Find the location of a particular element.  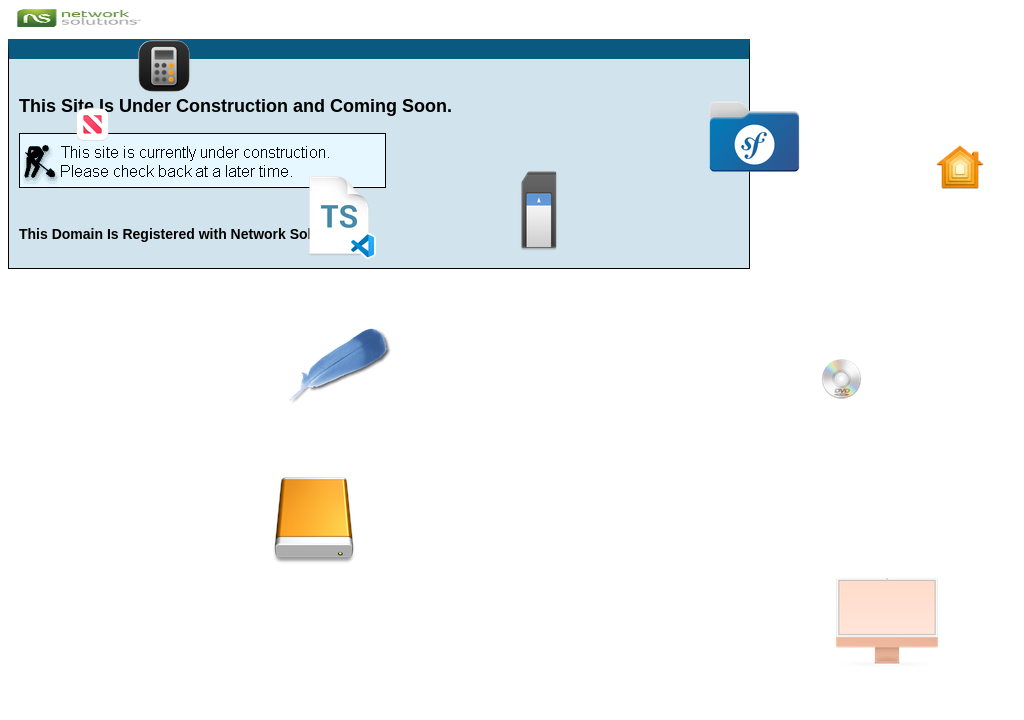

represents an orange iMac device in system settings is located at coordinates (887, 619).